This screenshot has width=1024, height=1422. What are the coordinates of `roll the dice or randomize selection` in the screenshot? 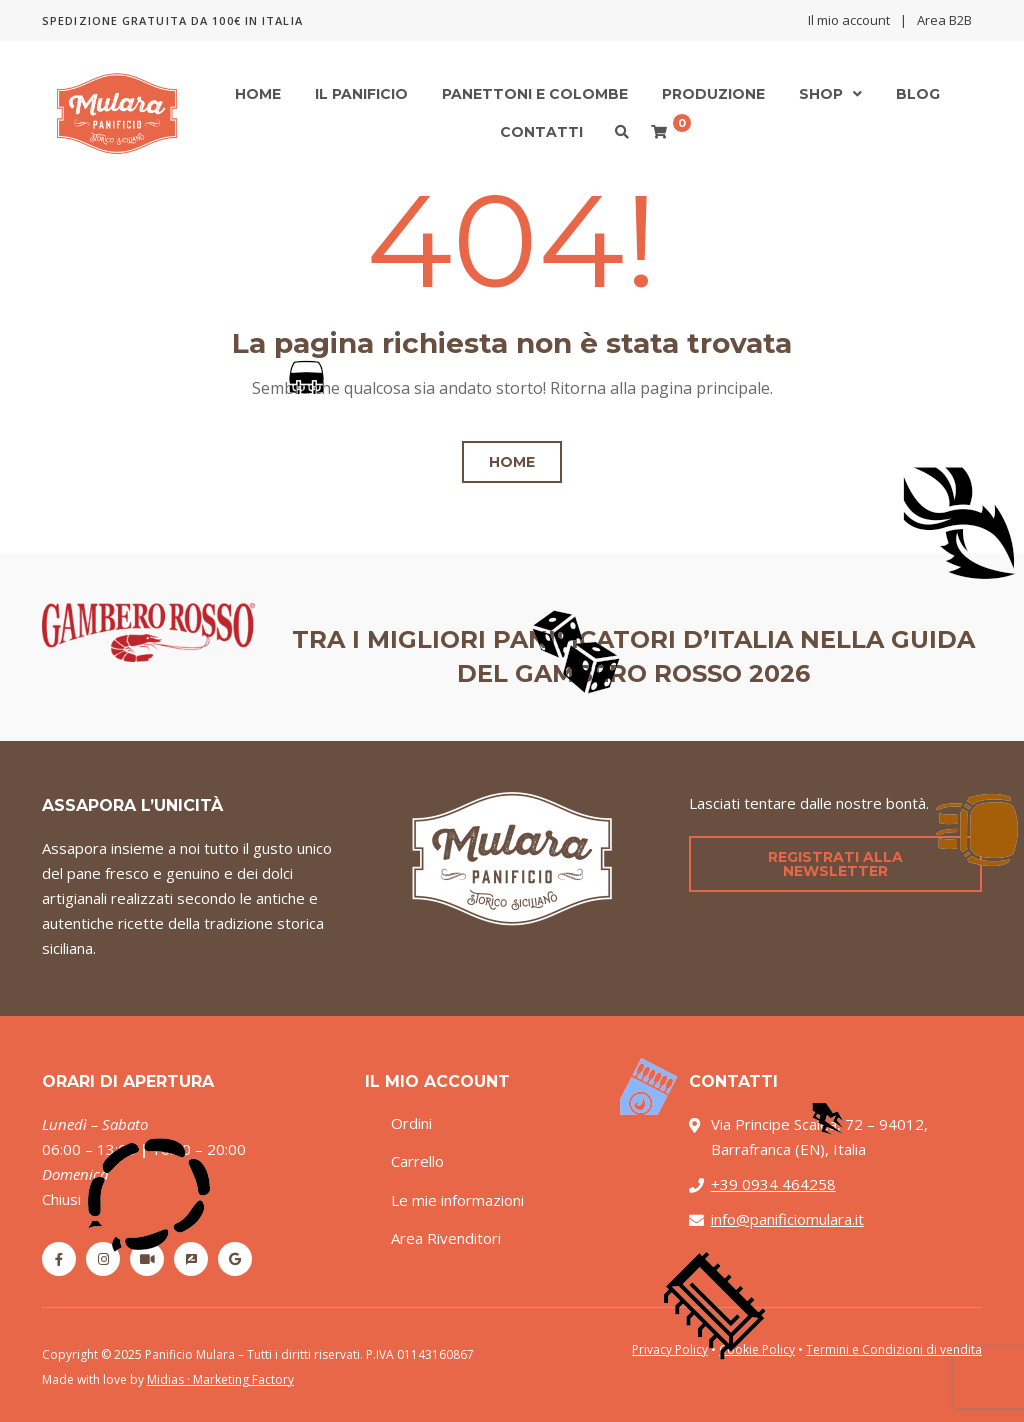 It's located at (576, 652).